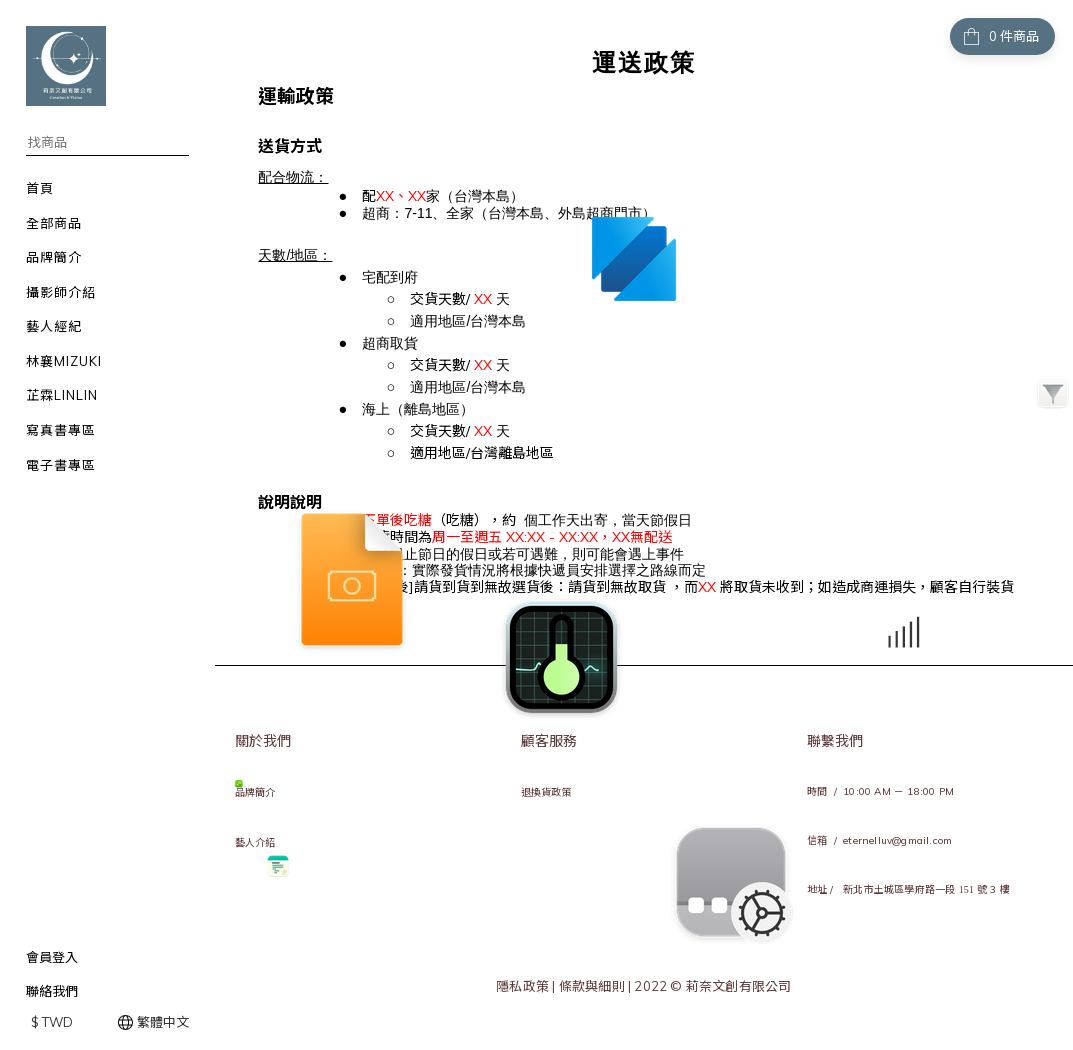  What do you see at coordinates (634, 259) in the screenshot?
I see `open internal company application` at bounding box center [634, 259].